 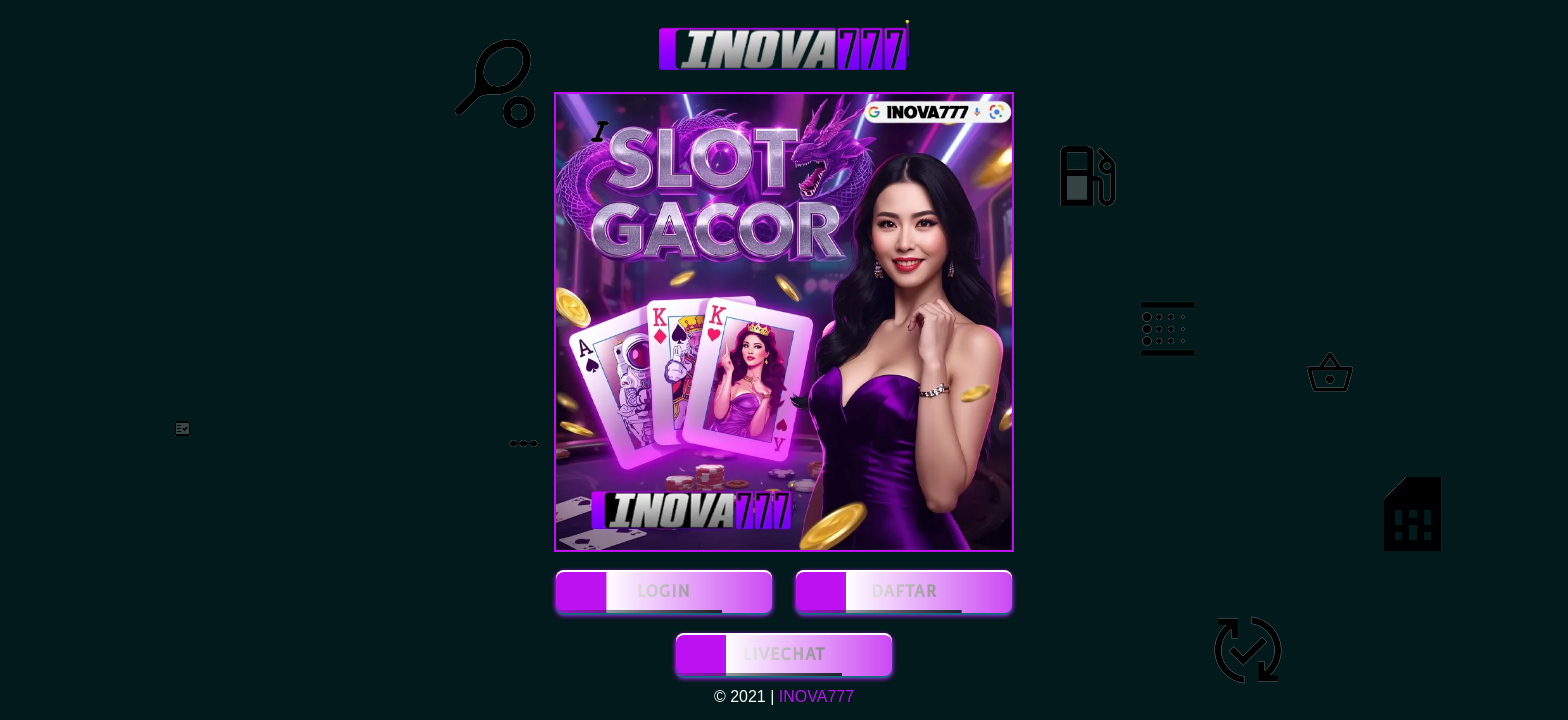 What do you see at coordinates (1168, 329) in the screenshot?
I see `apply linear blur effect to image` at bounding box center [1168, 329].